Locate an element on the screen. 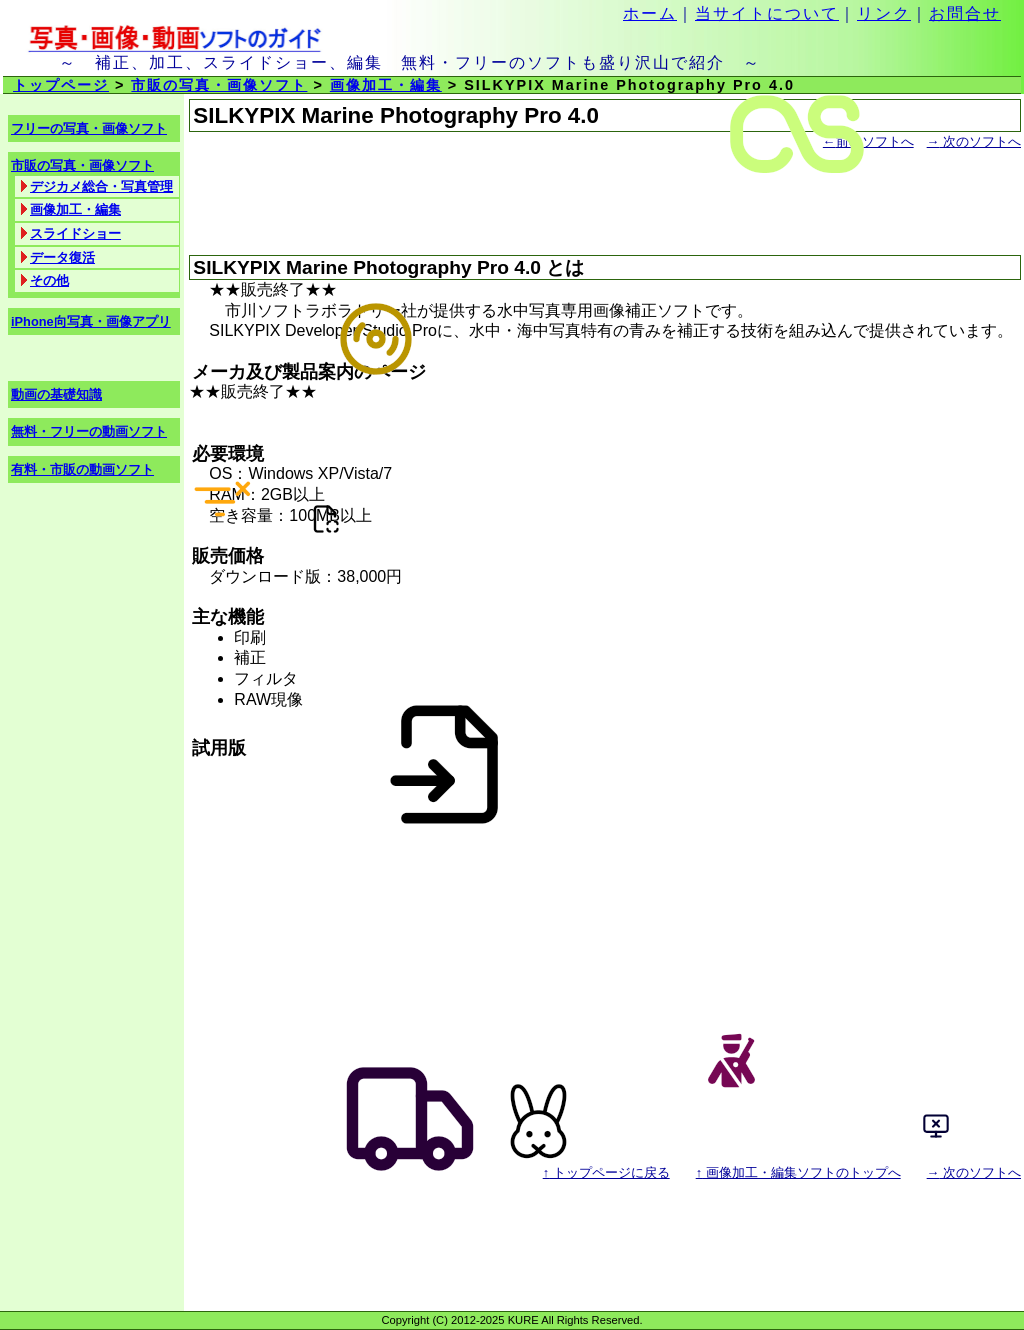 The width and height of the screenshot is (1024, 1330). import a file into the application is located at coordinates (449, 764).